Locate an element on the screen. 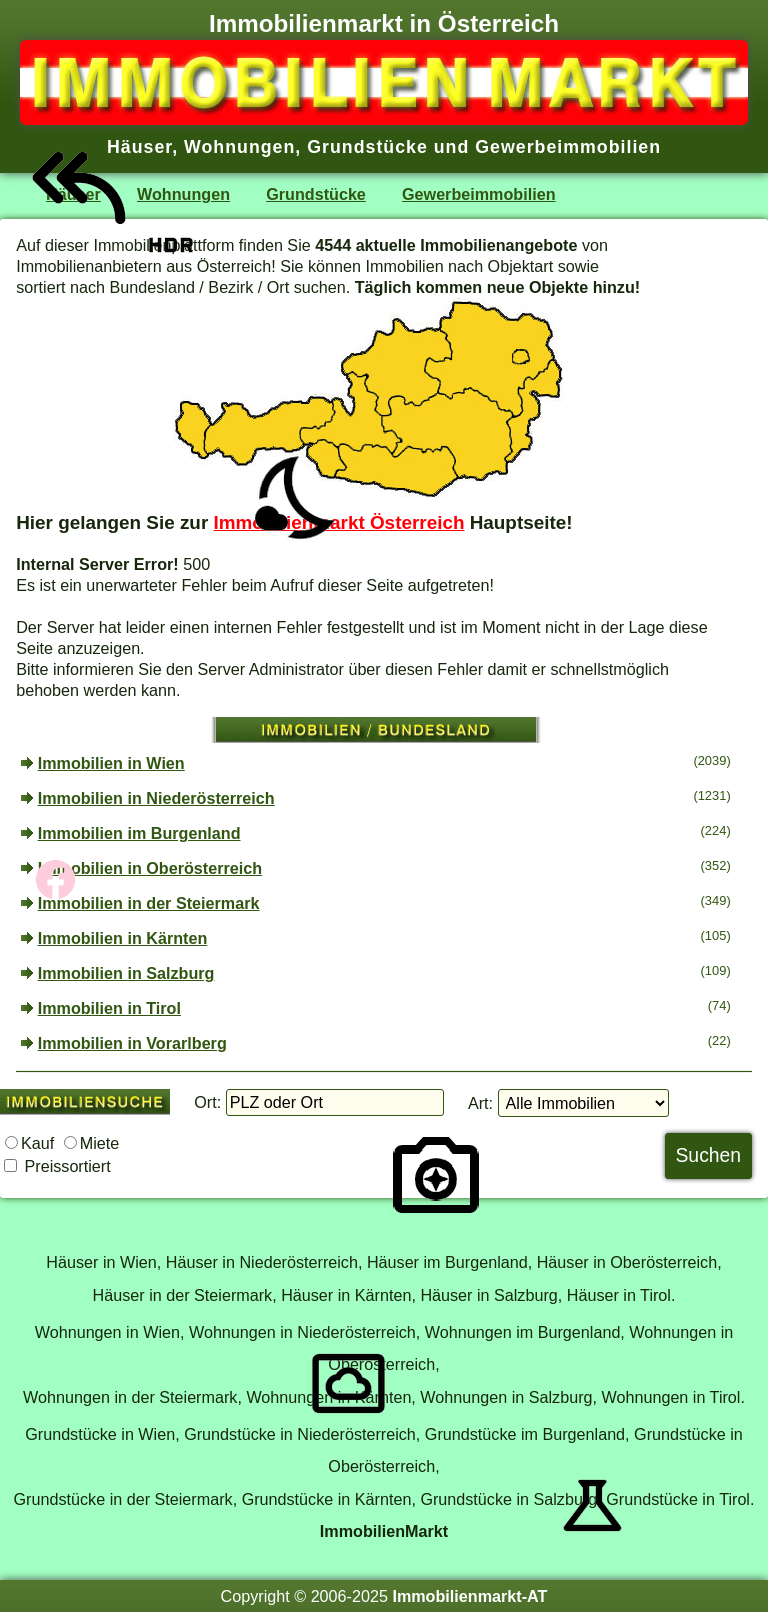  reply all to a message or email is located at coordinates (79, 188).